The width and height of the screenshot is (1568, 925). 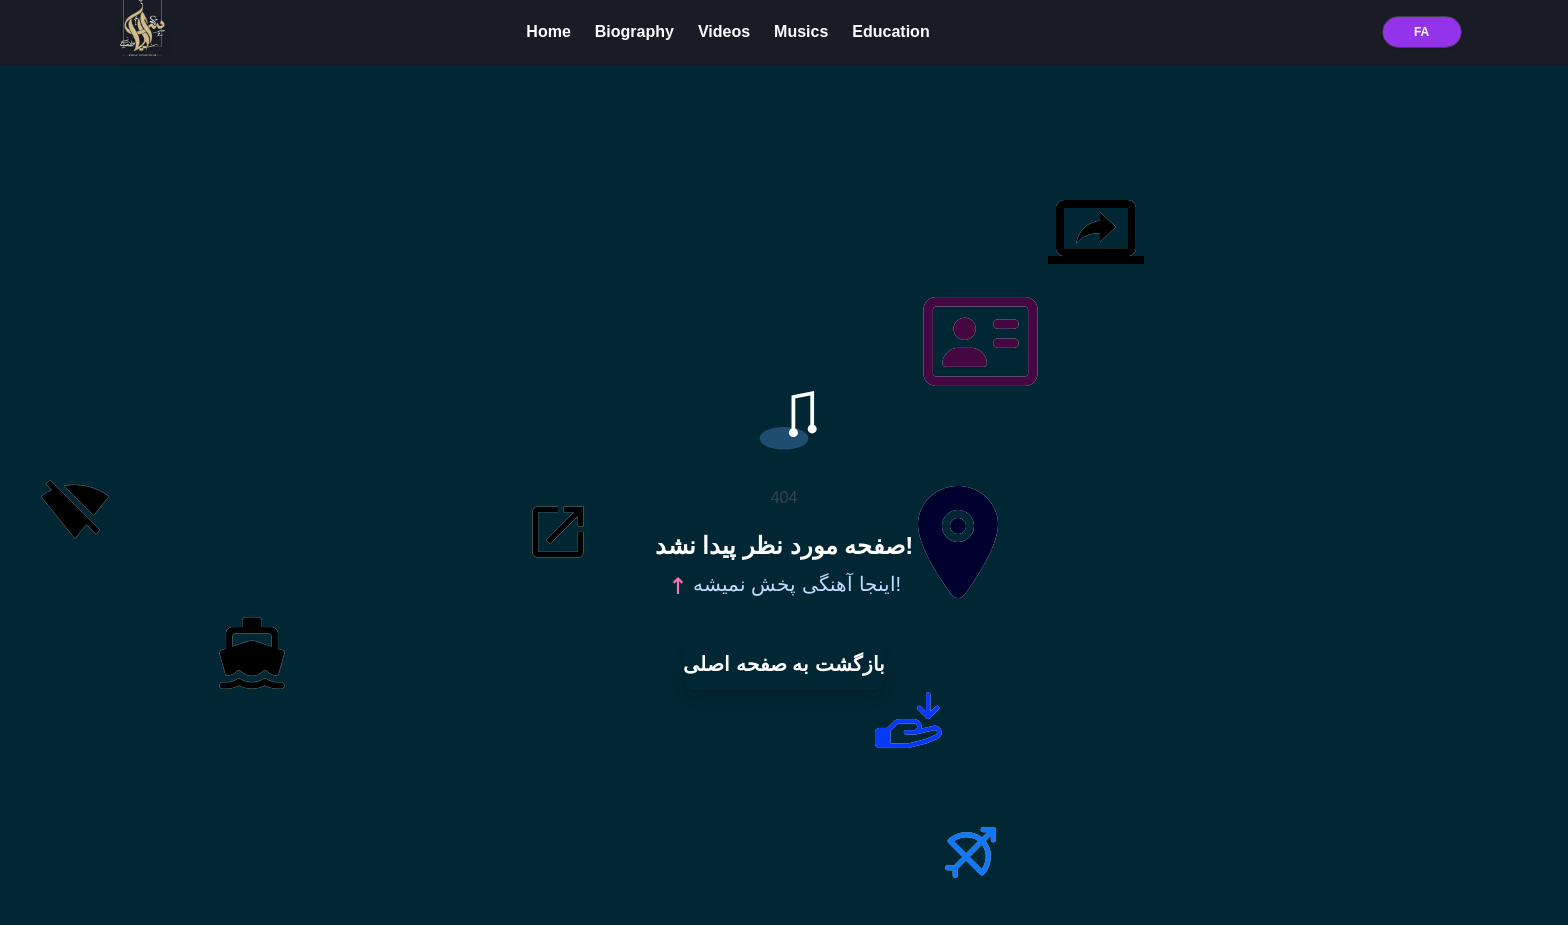 What do you see at coordinates (980, 341) in the screenshot?
I see `view contact information` at bounding box center [980, 341].